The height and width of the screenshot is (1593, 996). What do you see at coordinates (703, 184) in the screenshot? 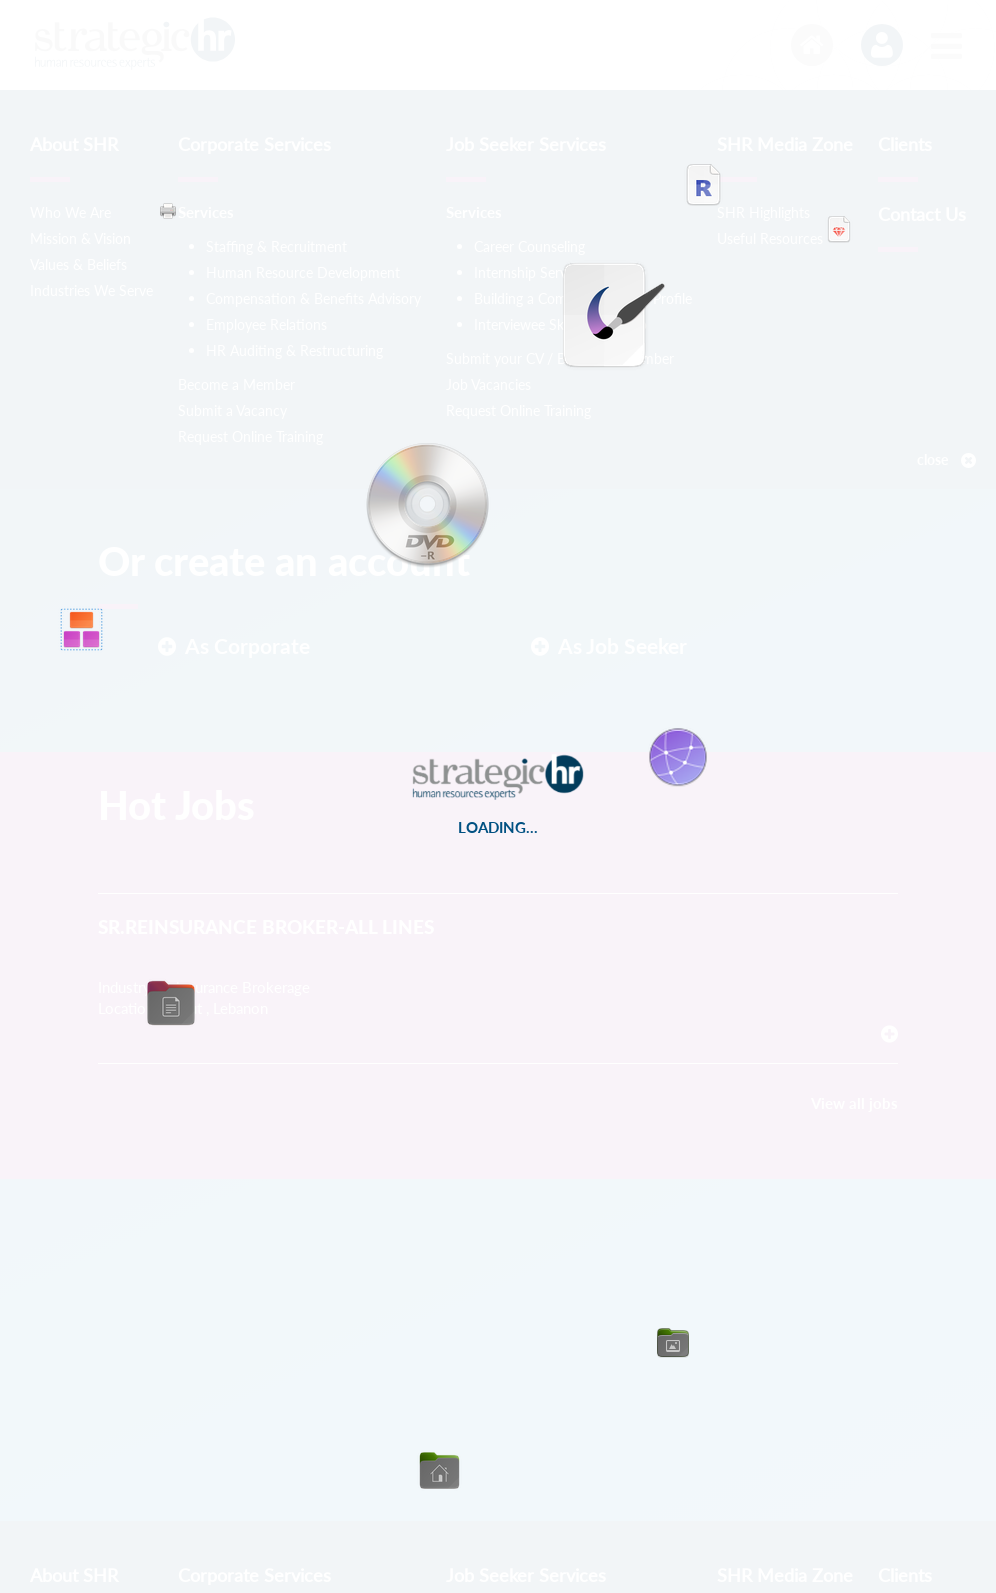
I see `an R programming language source file` at bounding box center [703, 184].